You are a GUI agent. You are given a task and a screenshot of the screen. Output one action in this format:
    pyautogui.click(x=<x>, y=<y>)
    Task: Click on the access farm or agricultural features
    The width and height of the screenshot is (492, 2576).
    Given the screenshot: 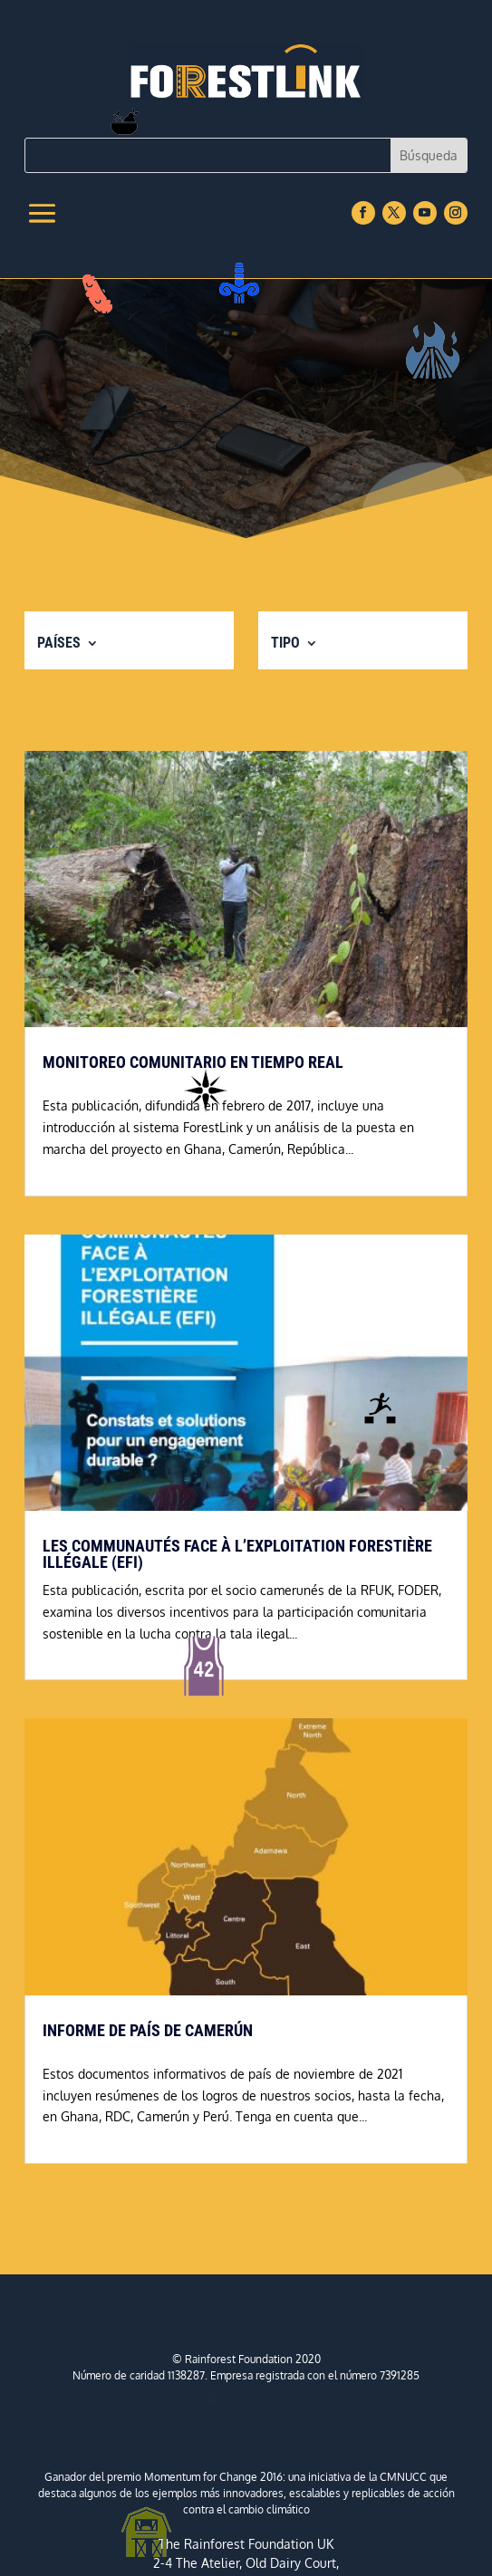 What is the action you would take?
    pyautogui.click(x=146, y=2532)
    